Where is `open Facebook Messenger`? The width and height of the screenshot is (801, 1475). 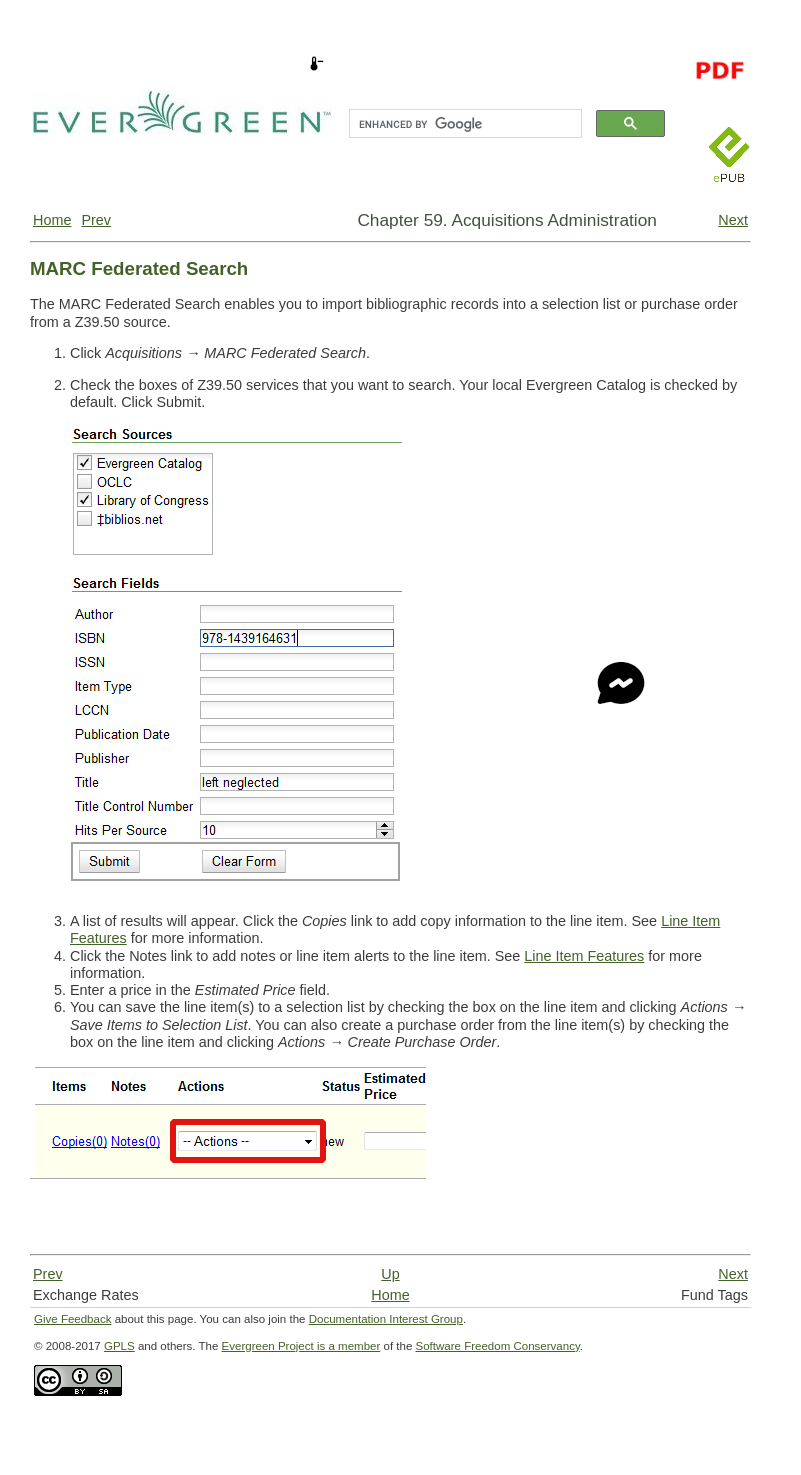
open Facebook Messenger is located at coordinates (621, 683).